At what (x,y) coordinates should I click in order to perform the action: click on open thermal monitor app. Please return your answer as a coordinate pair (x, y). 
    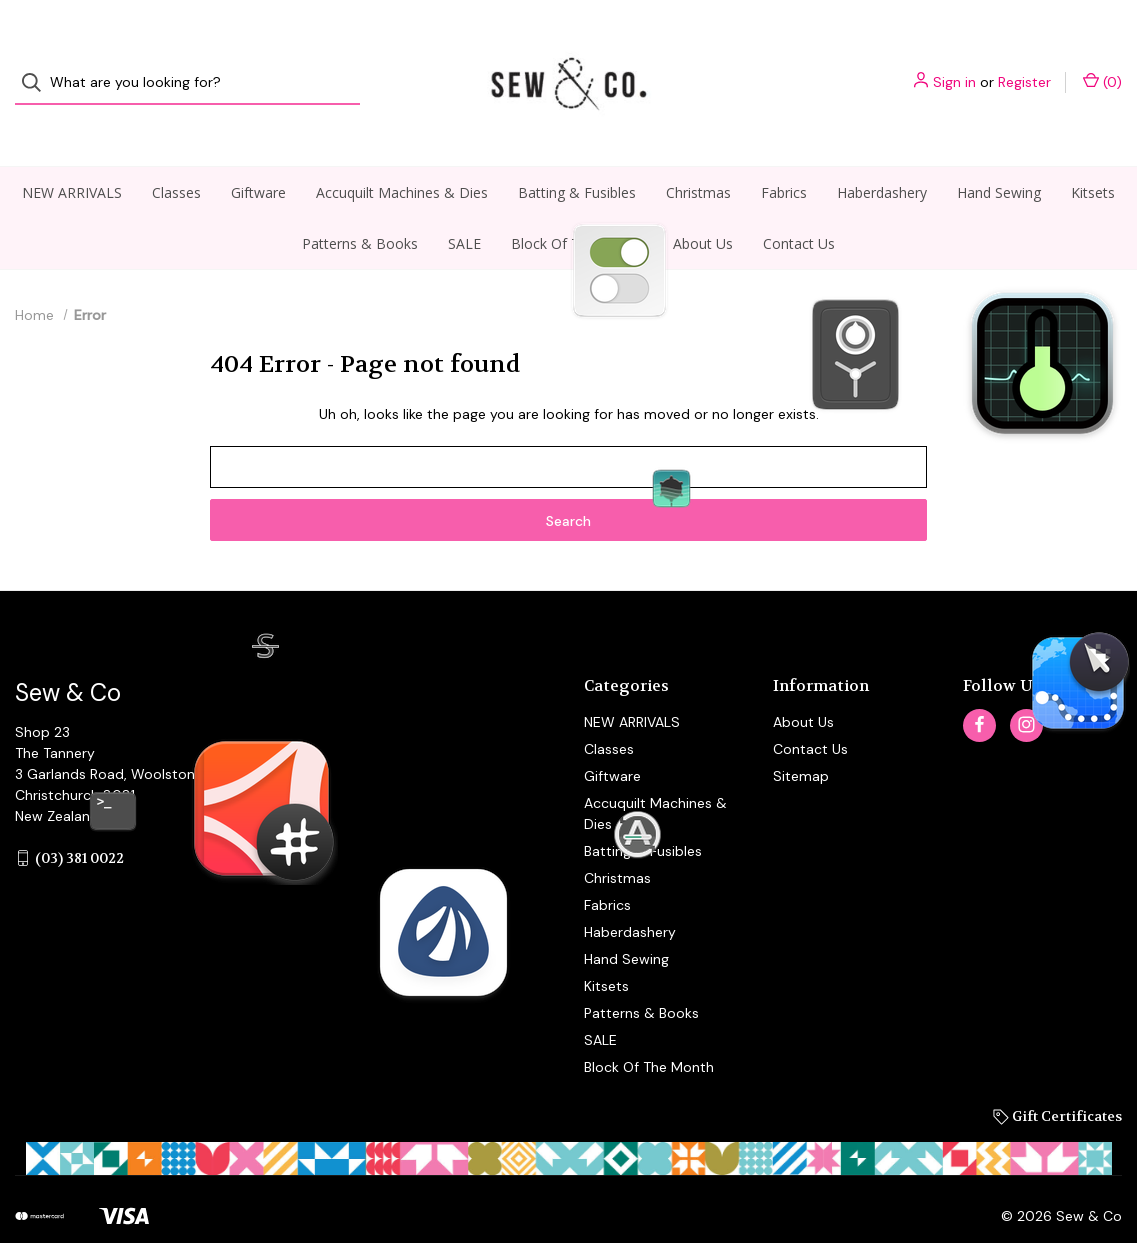
    Looking at the image, I should click on (1042, 363).